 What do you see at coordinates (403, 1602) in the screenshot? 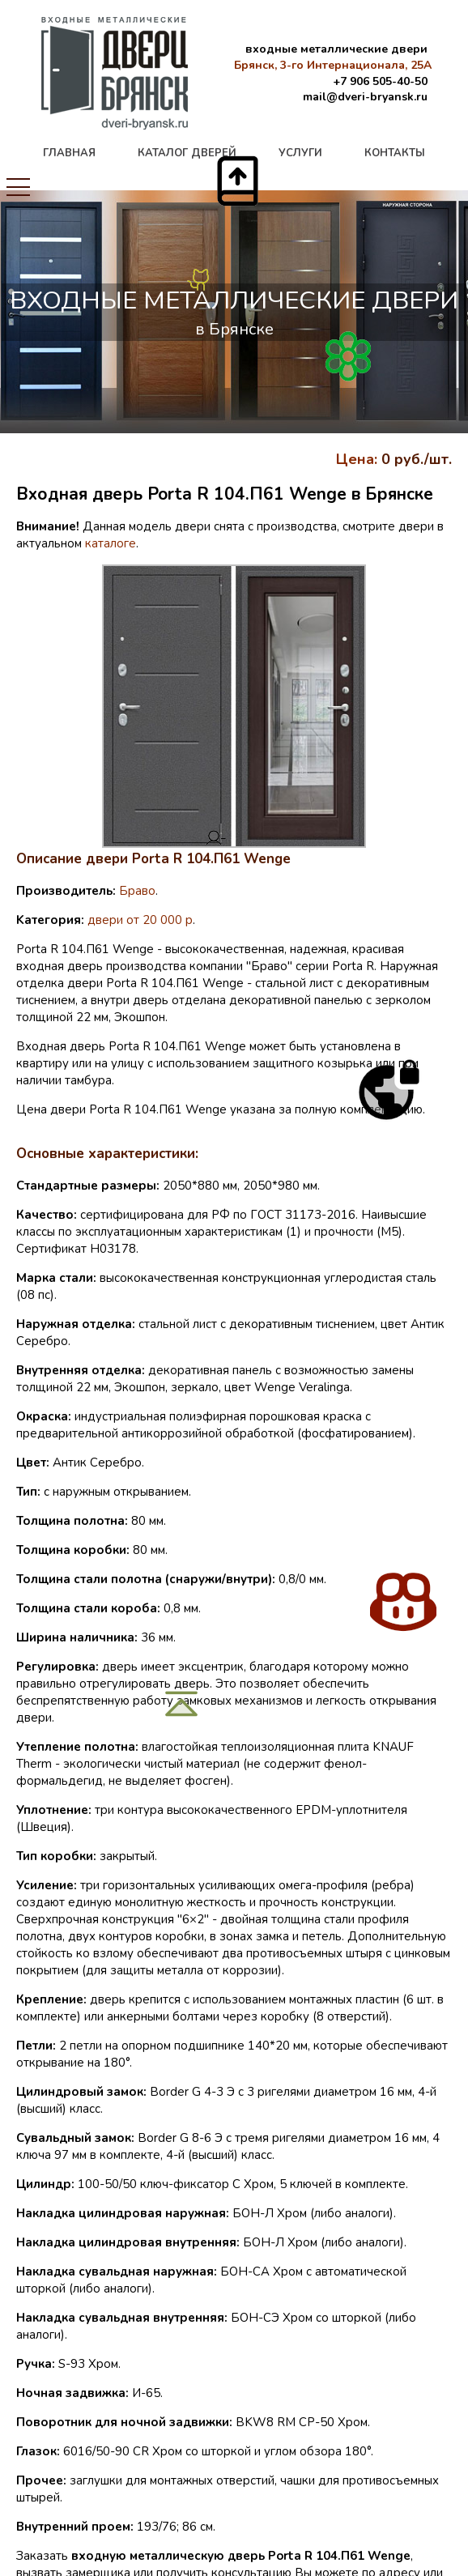
I see `access github copilot ai assistant` at bounding box center [403, 1602].